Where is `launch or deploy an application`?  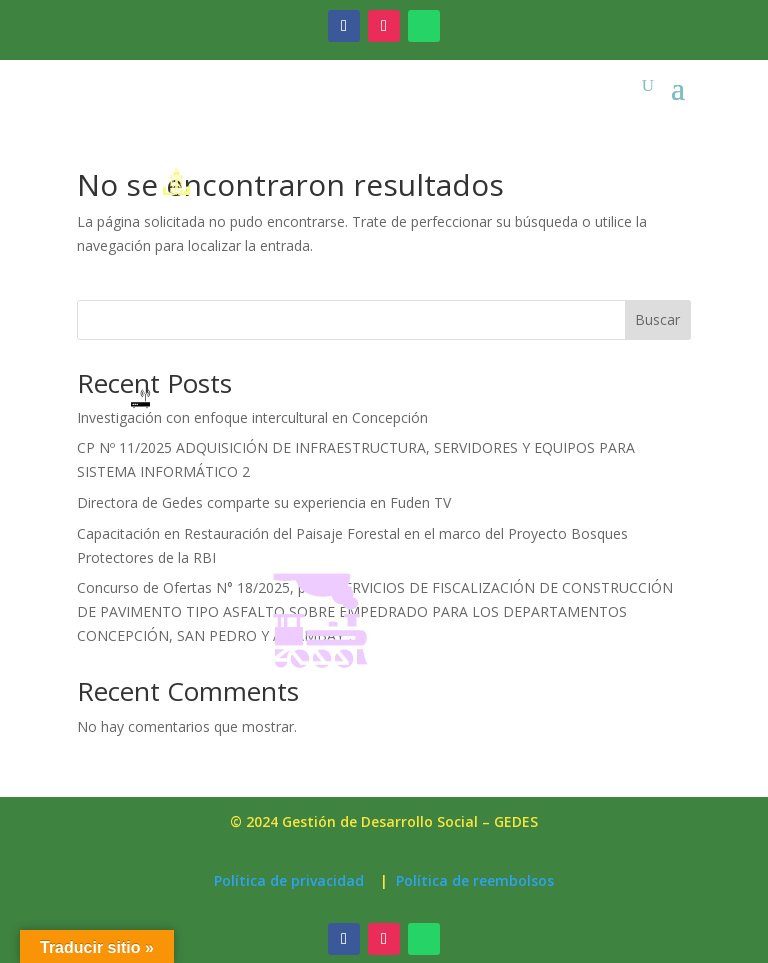 launch or deploy an application is located at coordinates (176, 181).